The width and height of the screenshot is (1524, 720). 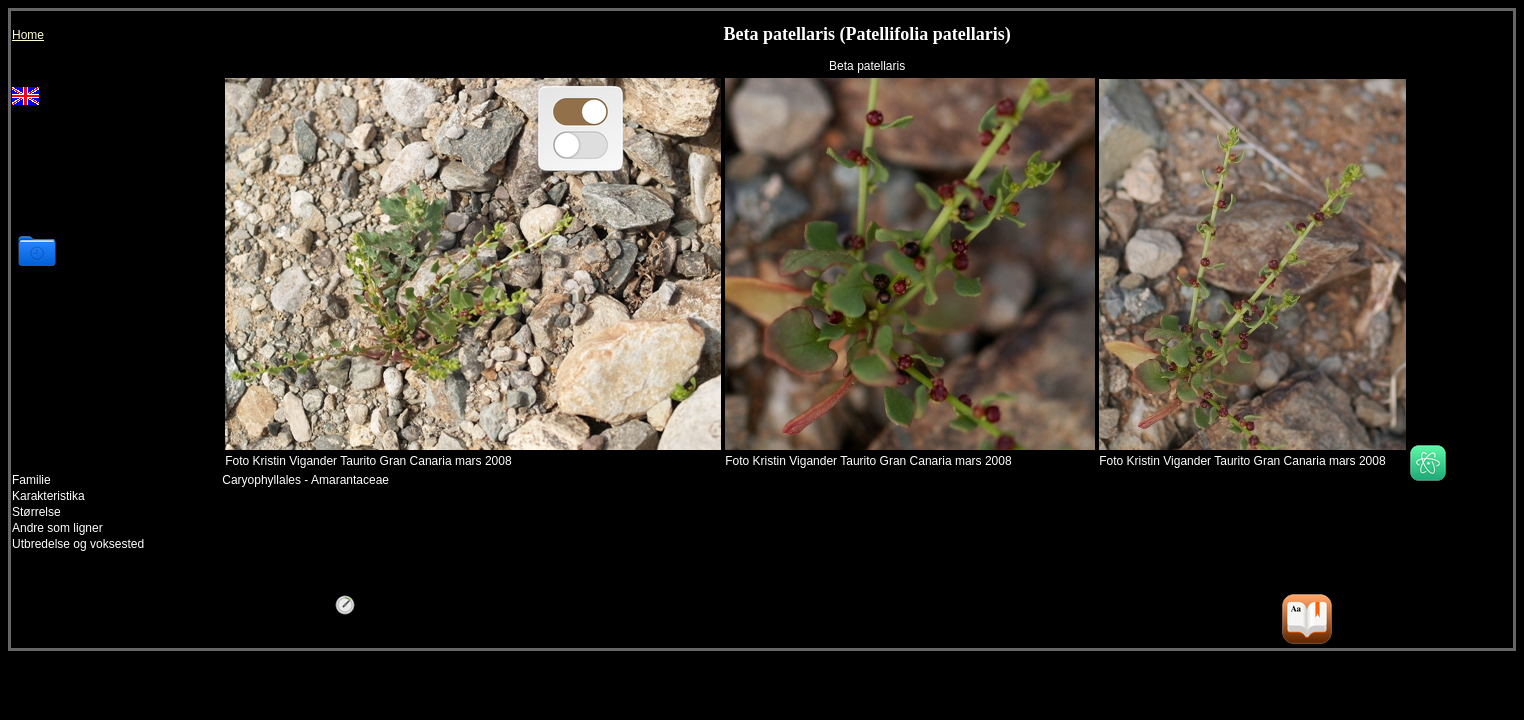 I want to click on open sysprof system profiler, so click(x=345, y=605).